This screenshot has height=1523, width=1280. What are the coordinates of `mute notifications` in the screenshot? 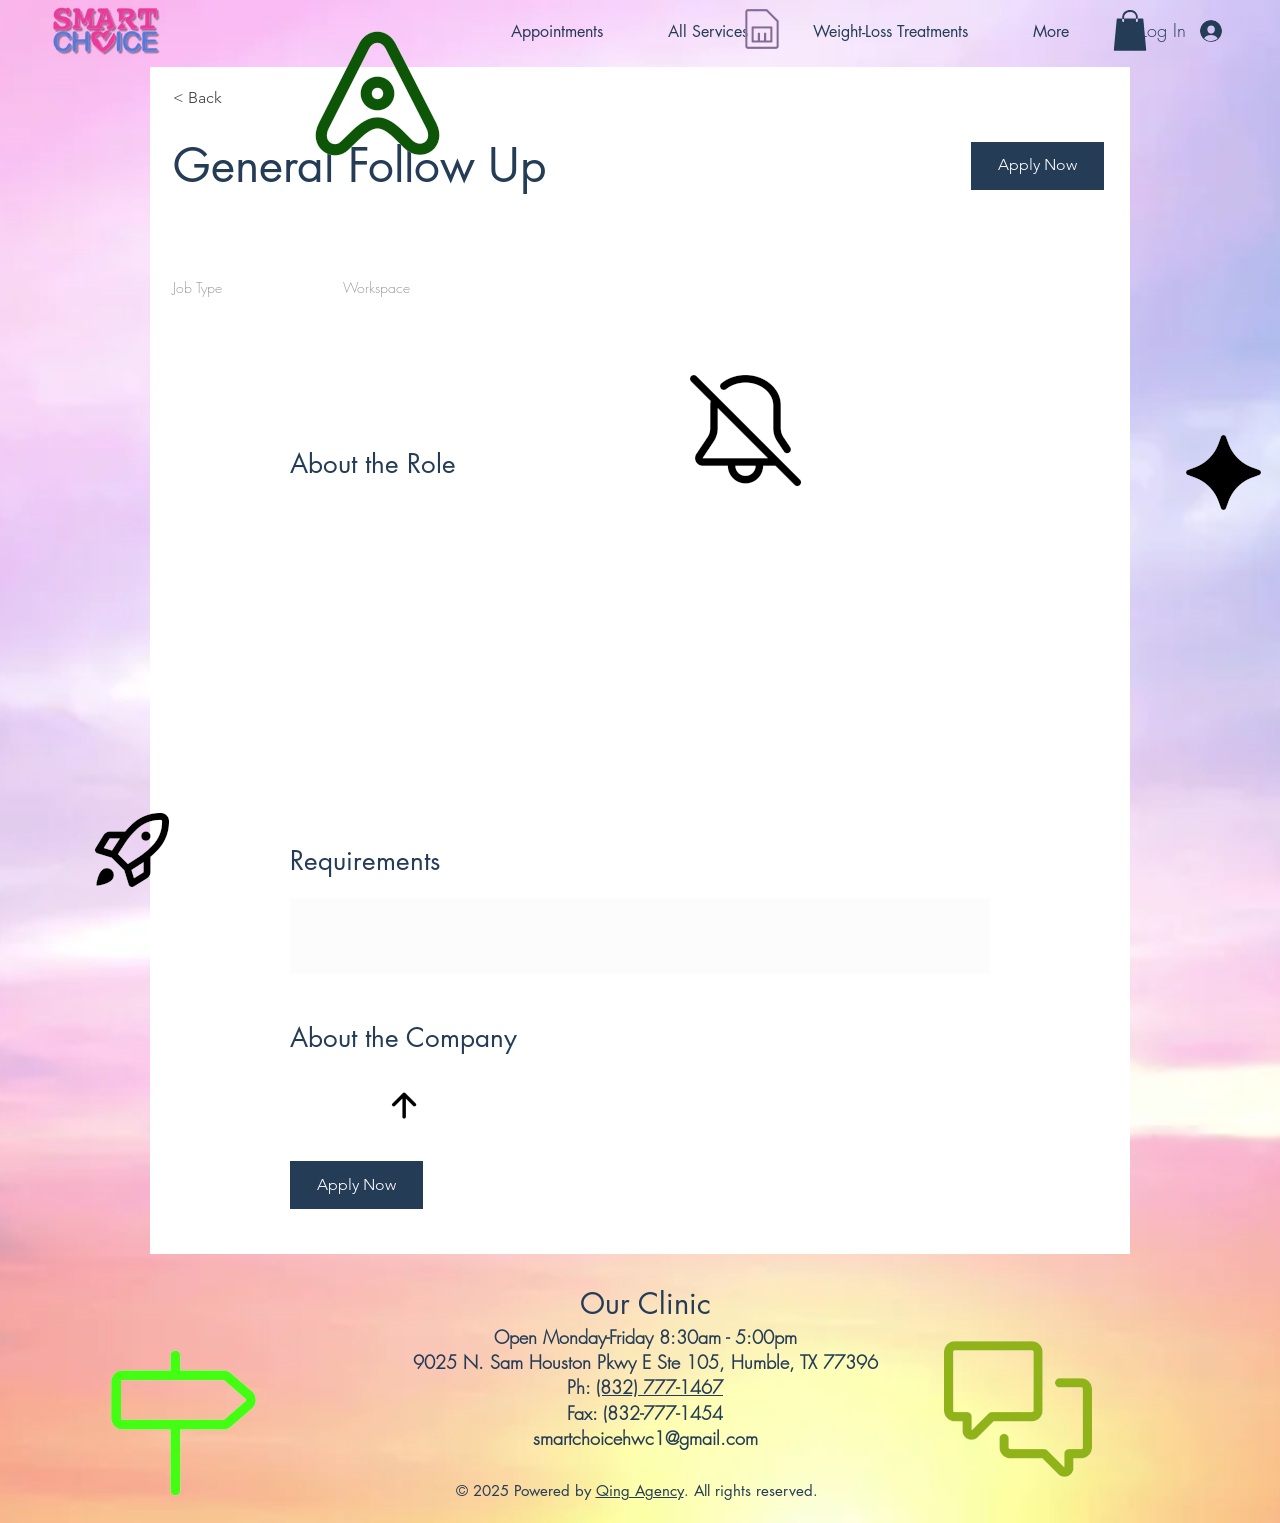 It's located at (745, 430).